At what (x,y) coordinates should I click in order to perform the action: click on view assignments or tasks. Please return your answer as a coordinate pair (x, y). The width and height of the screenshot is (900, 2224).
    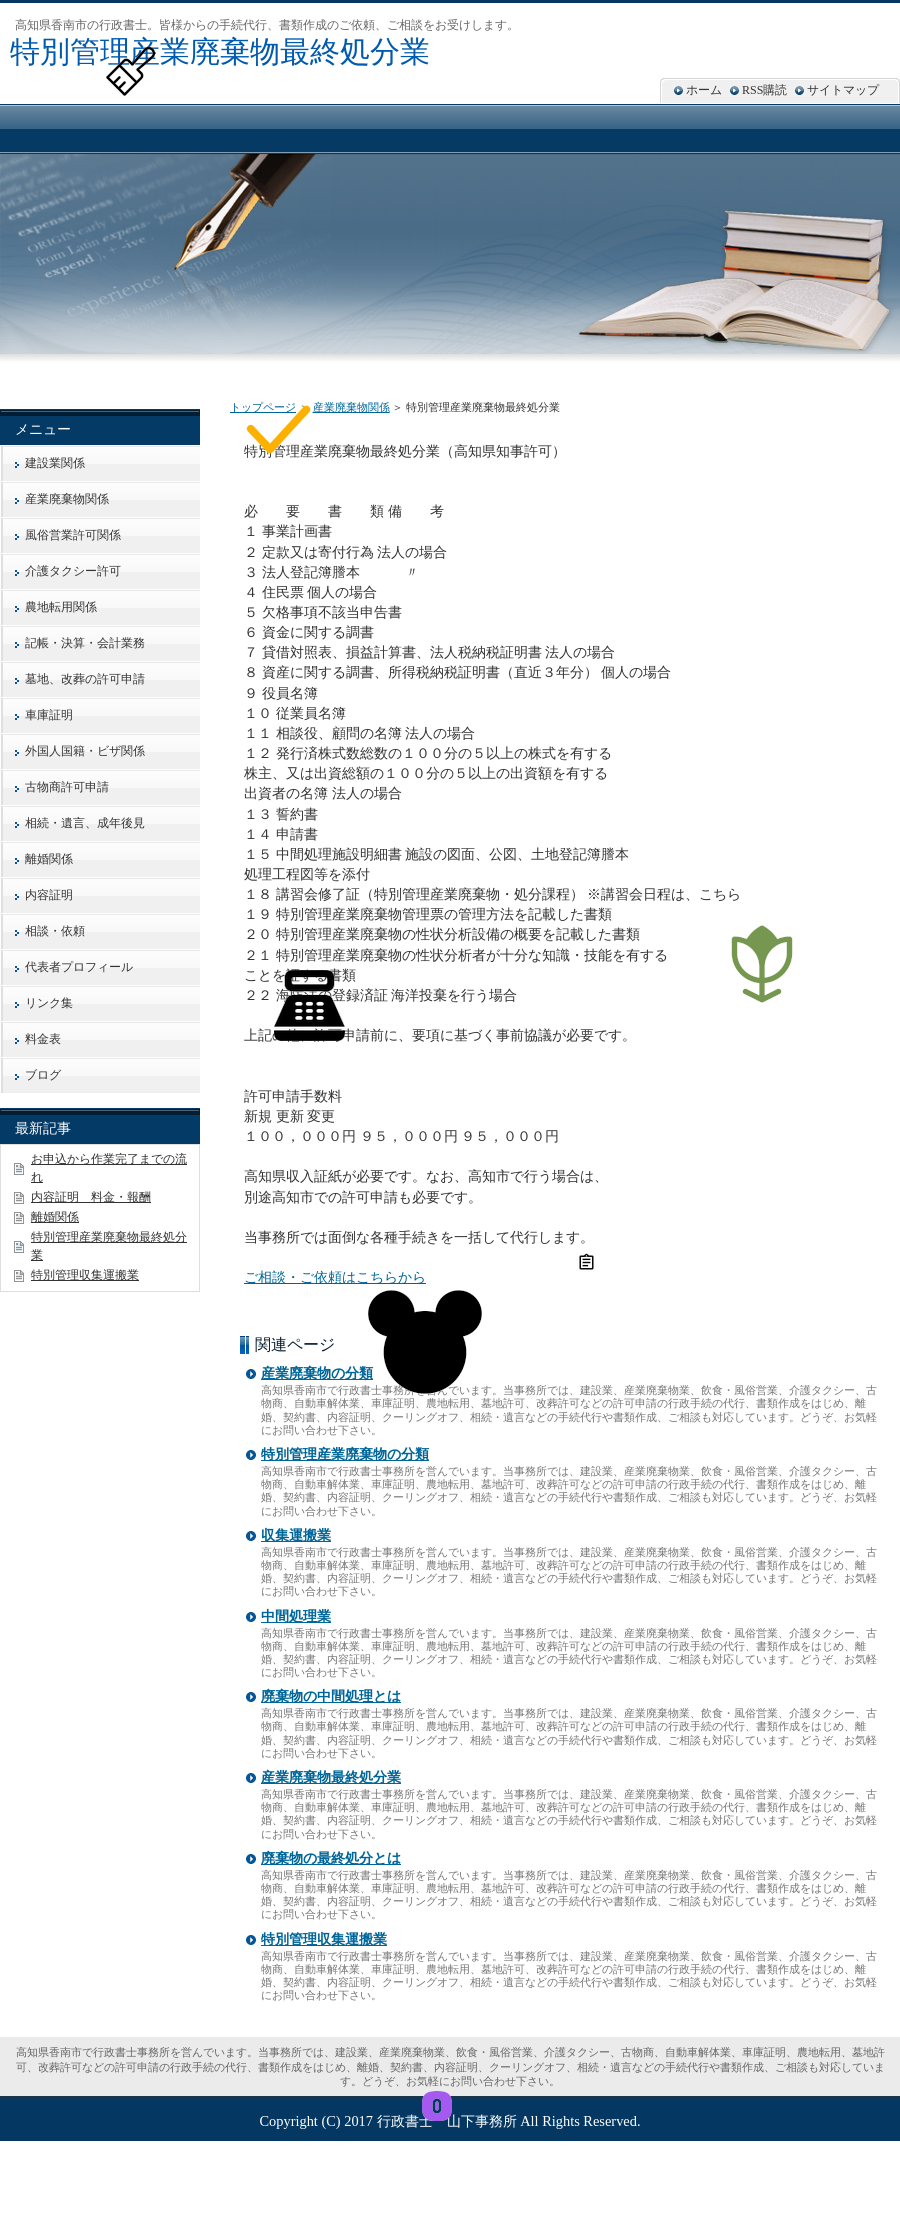
    Looking at the image, I should click on (586, 1262).